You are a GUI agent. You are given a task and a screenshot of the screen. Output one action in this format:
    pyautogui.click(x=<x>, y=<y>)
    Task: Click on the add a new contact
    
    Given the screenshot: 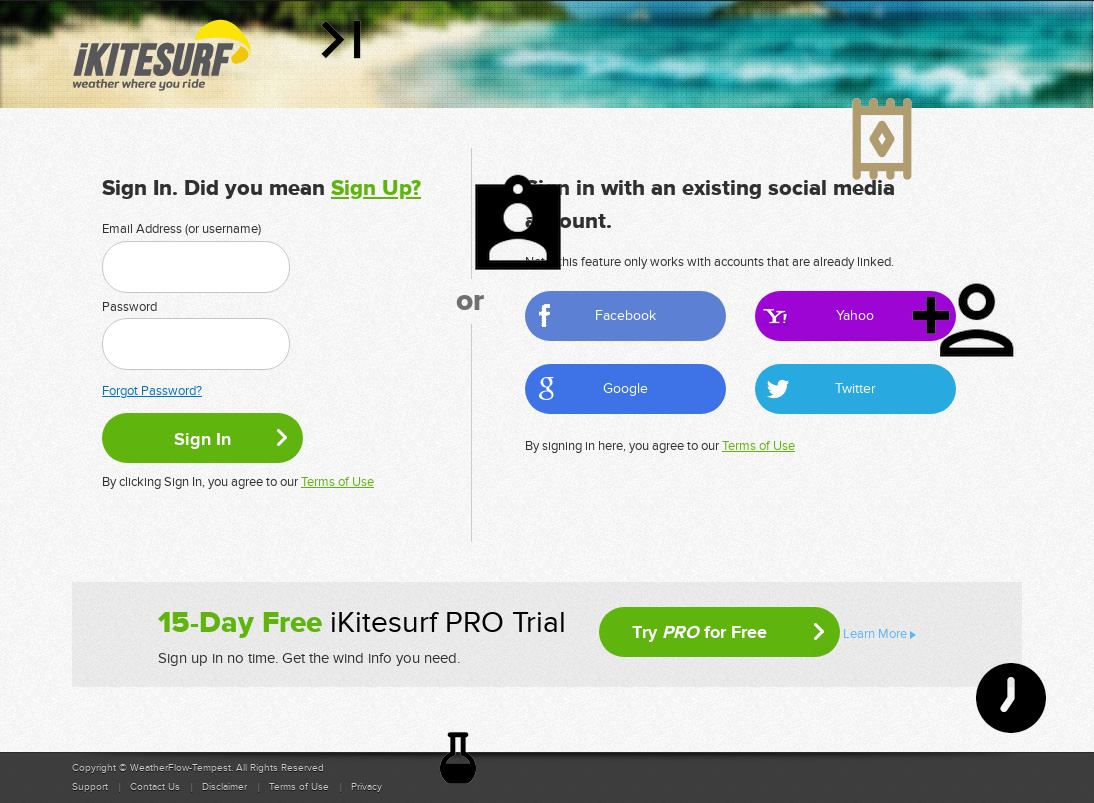 What is the action you would take?
    pyautogui.click(x=963, y=320)
    